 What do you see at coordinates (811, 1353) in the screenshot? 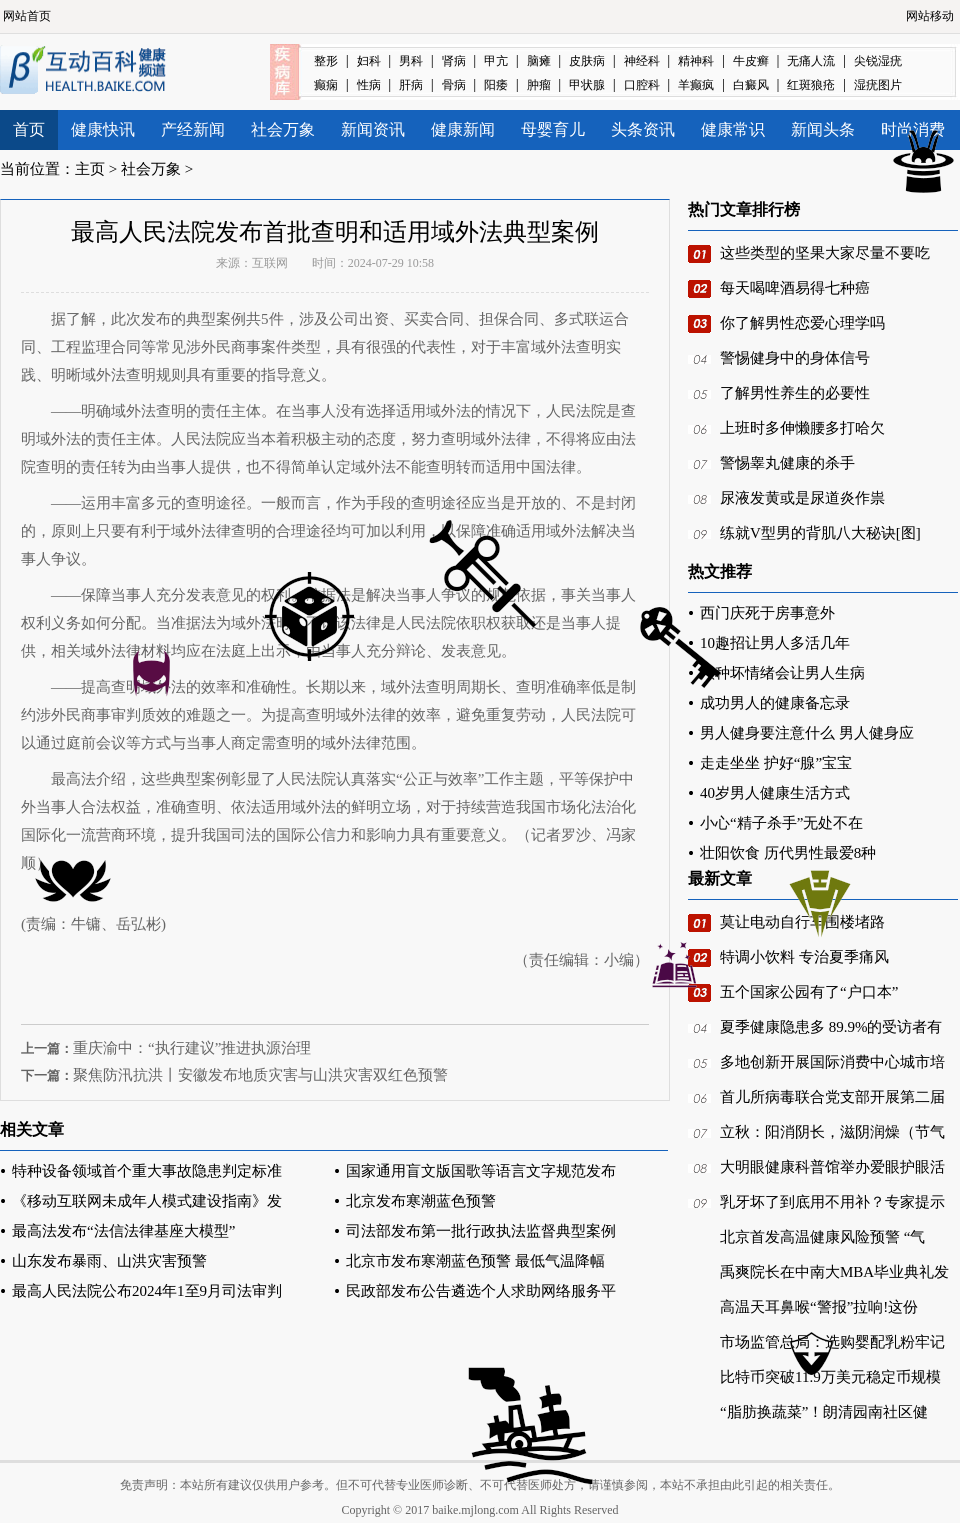
I see `indicates armor or defense has been reduced` at bounding box center [811, 1353].